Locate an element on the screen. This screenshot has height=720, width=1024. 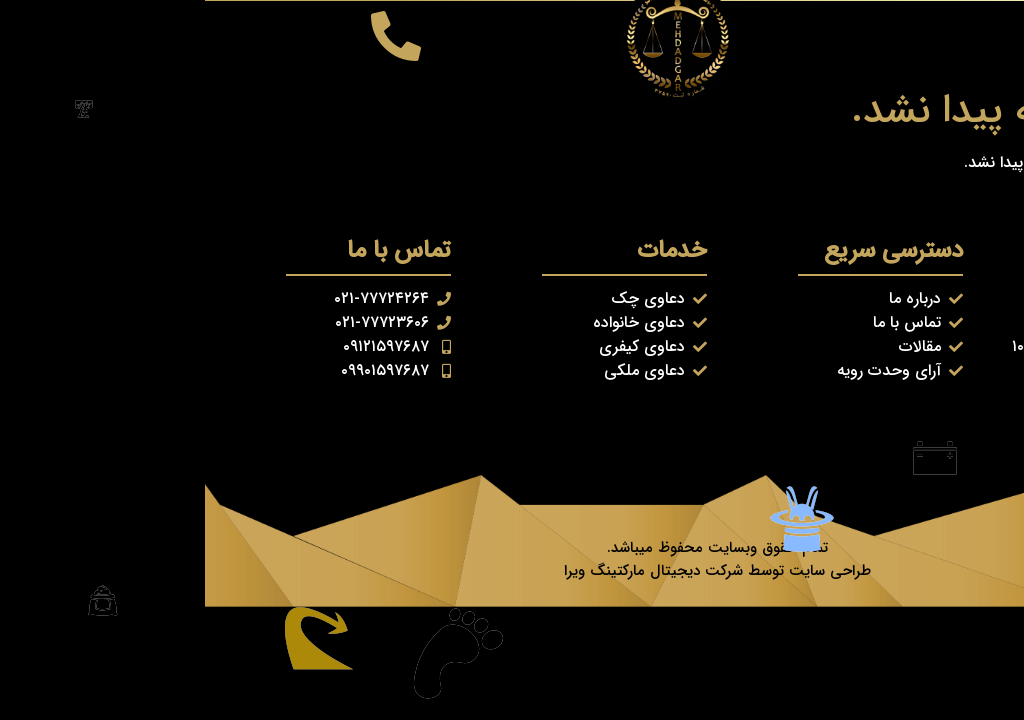
track steps or walking activity is located at coordinates (457, 653).